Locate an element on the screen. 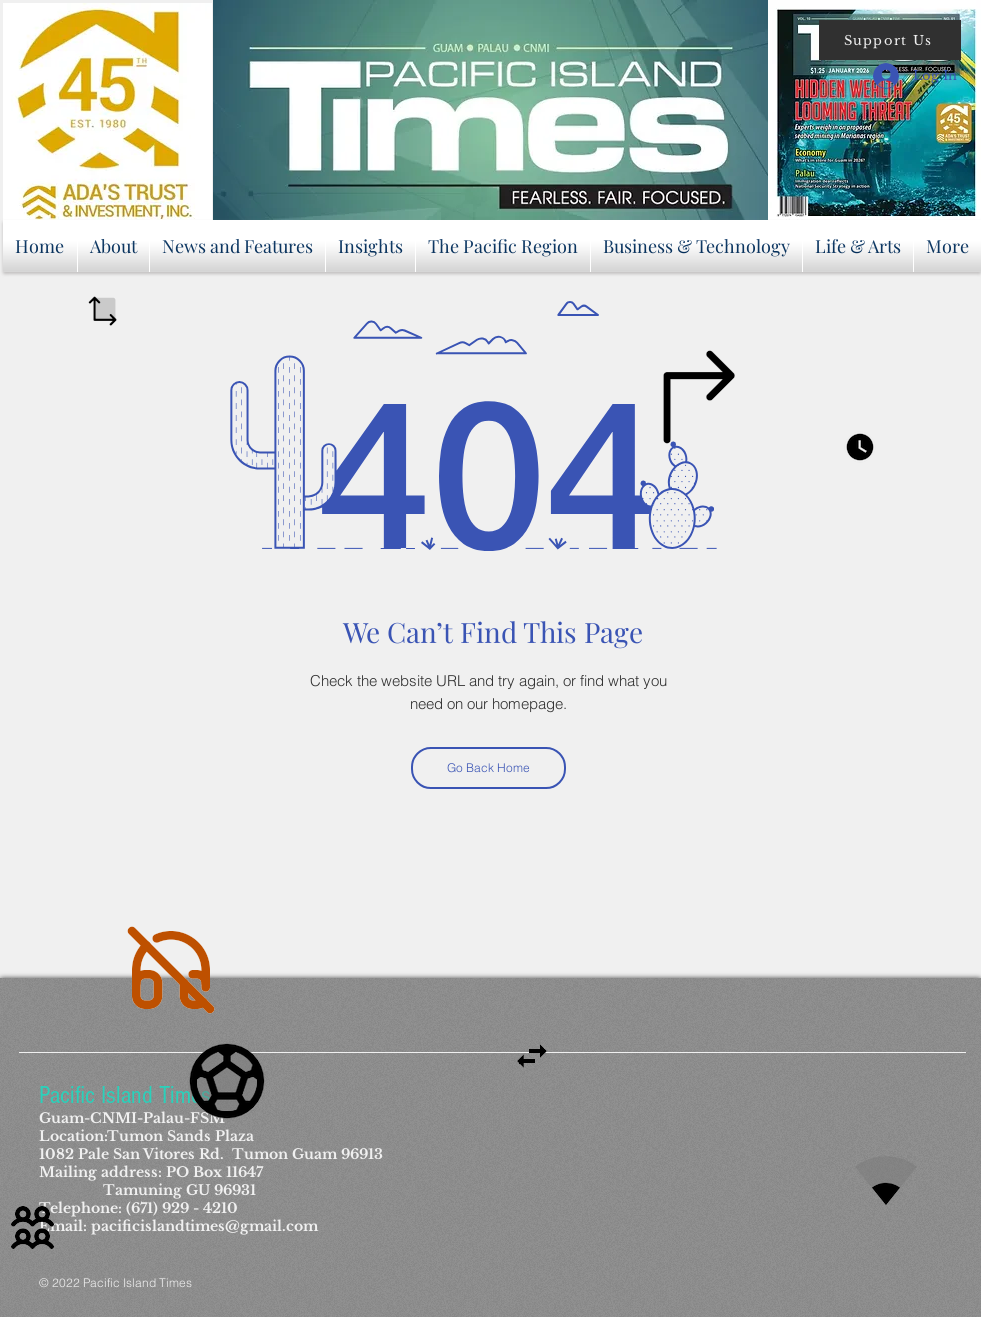 The image size is (981, 1317). forward or share content is located at coordinates (692, 397).